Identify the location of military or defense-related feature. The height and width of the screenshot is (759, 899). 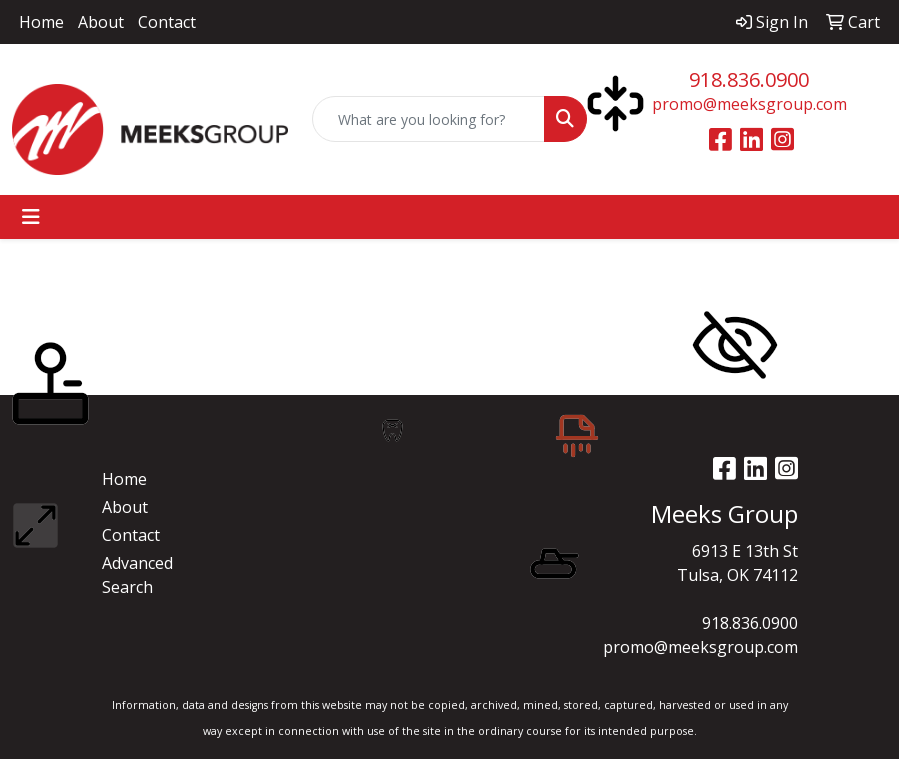
(555, 562).